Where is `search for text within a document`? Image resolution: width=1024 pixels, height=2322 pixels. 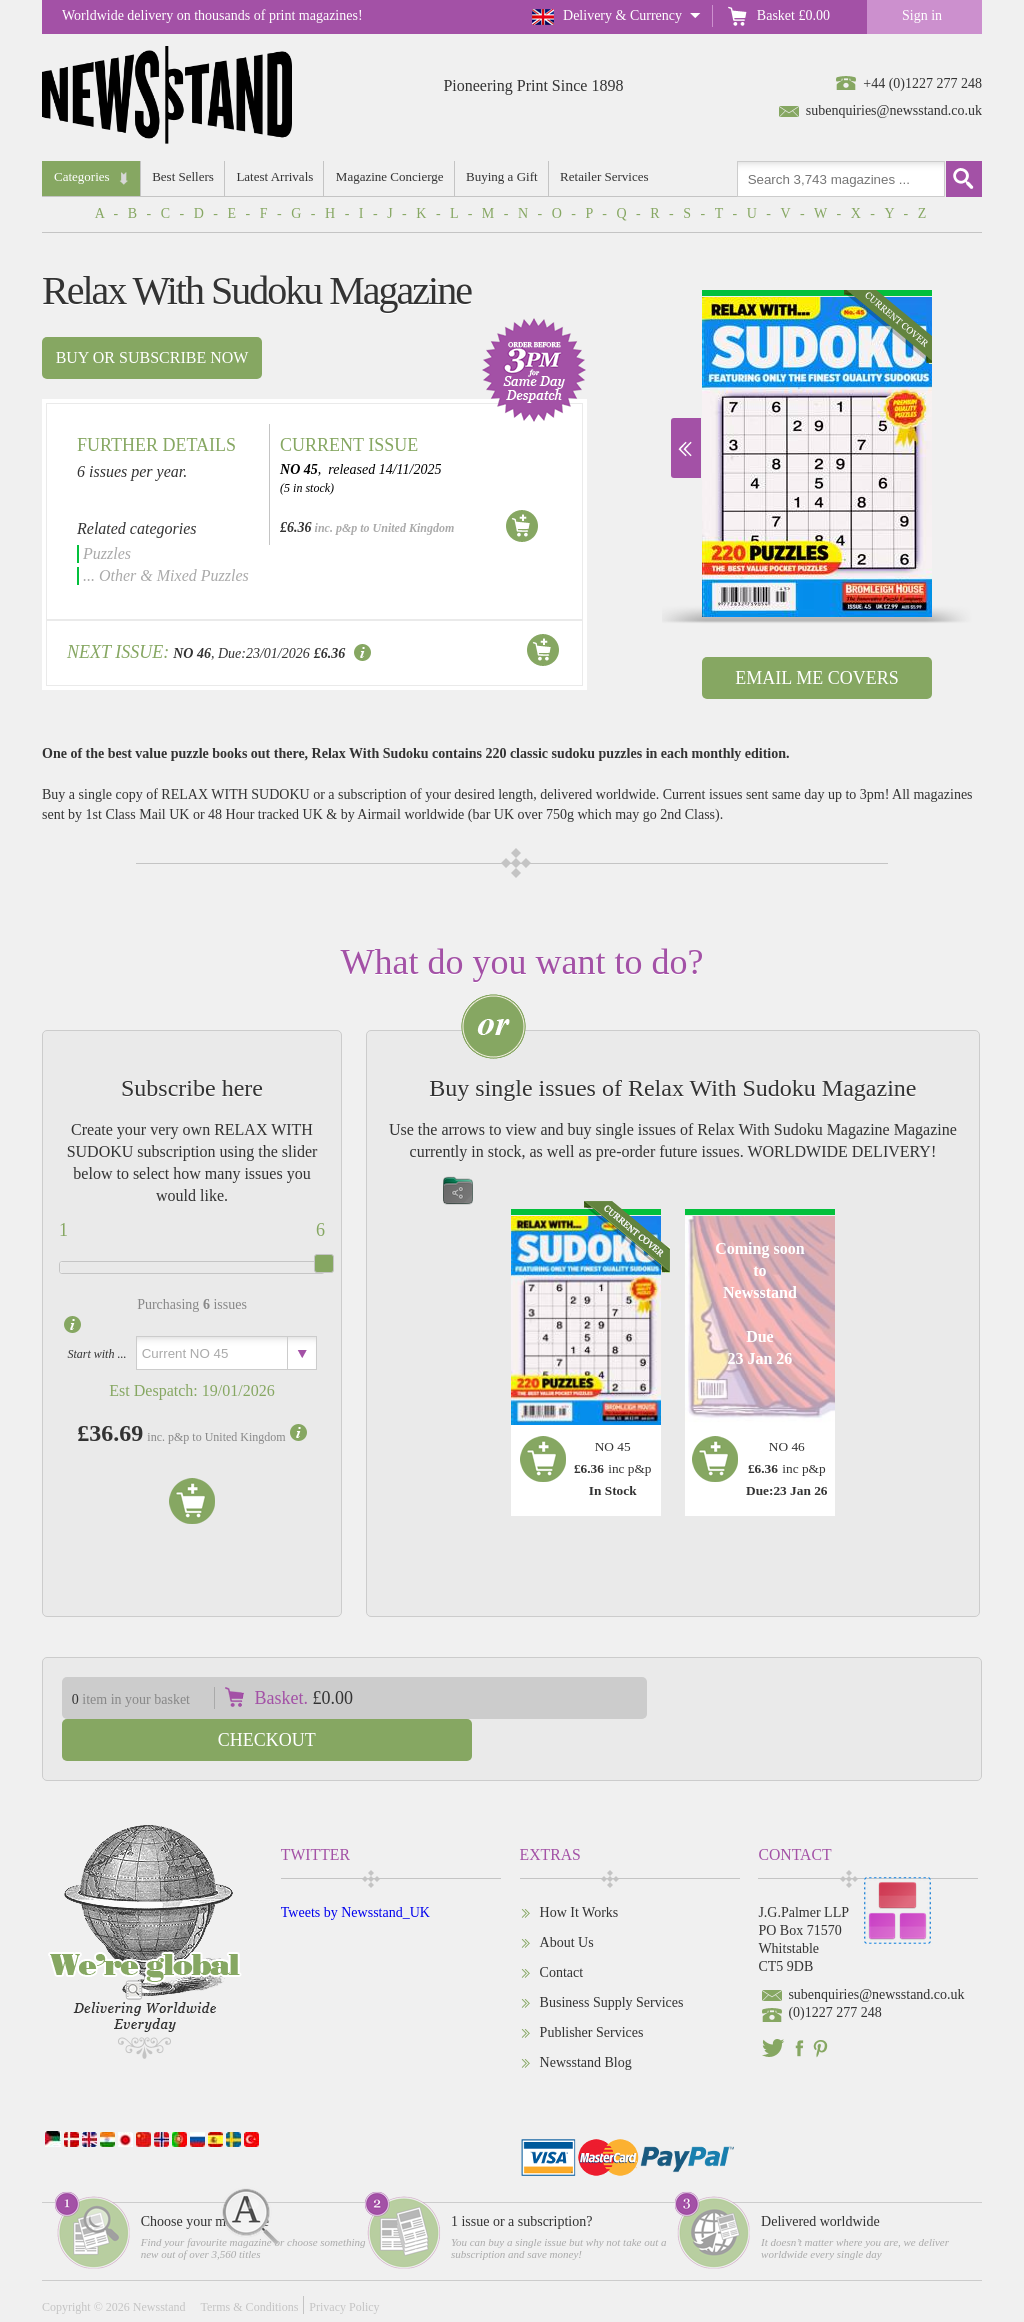 search for text within a document is located at coordinates (250, 2216).